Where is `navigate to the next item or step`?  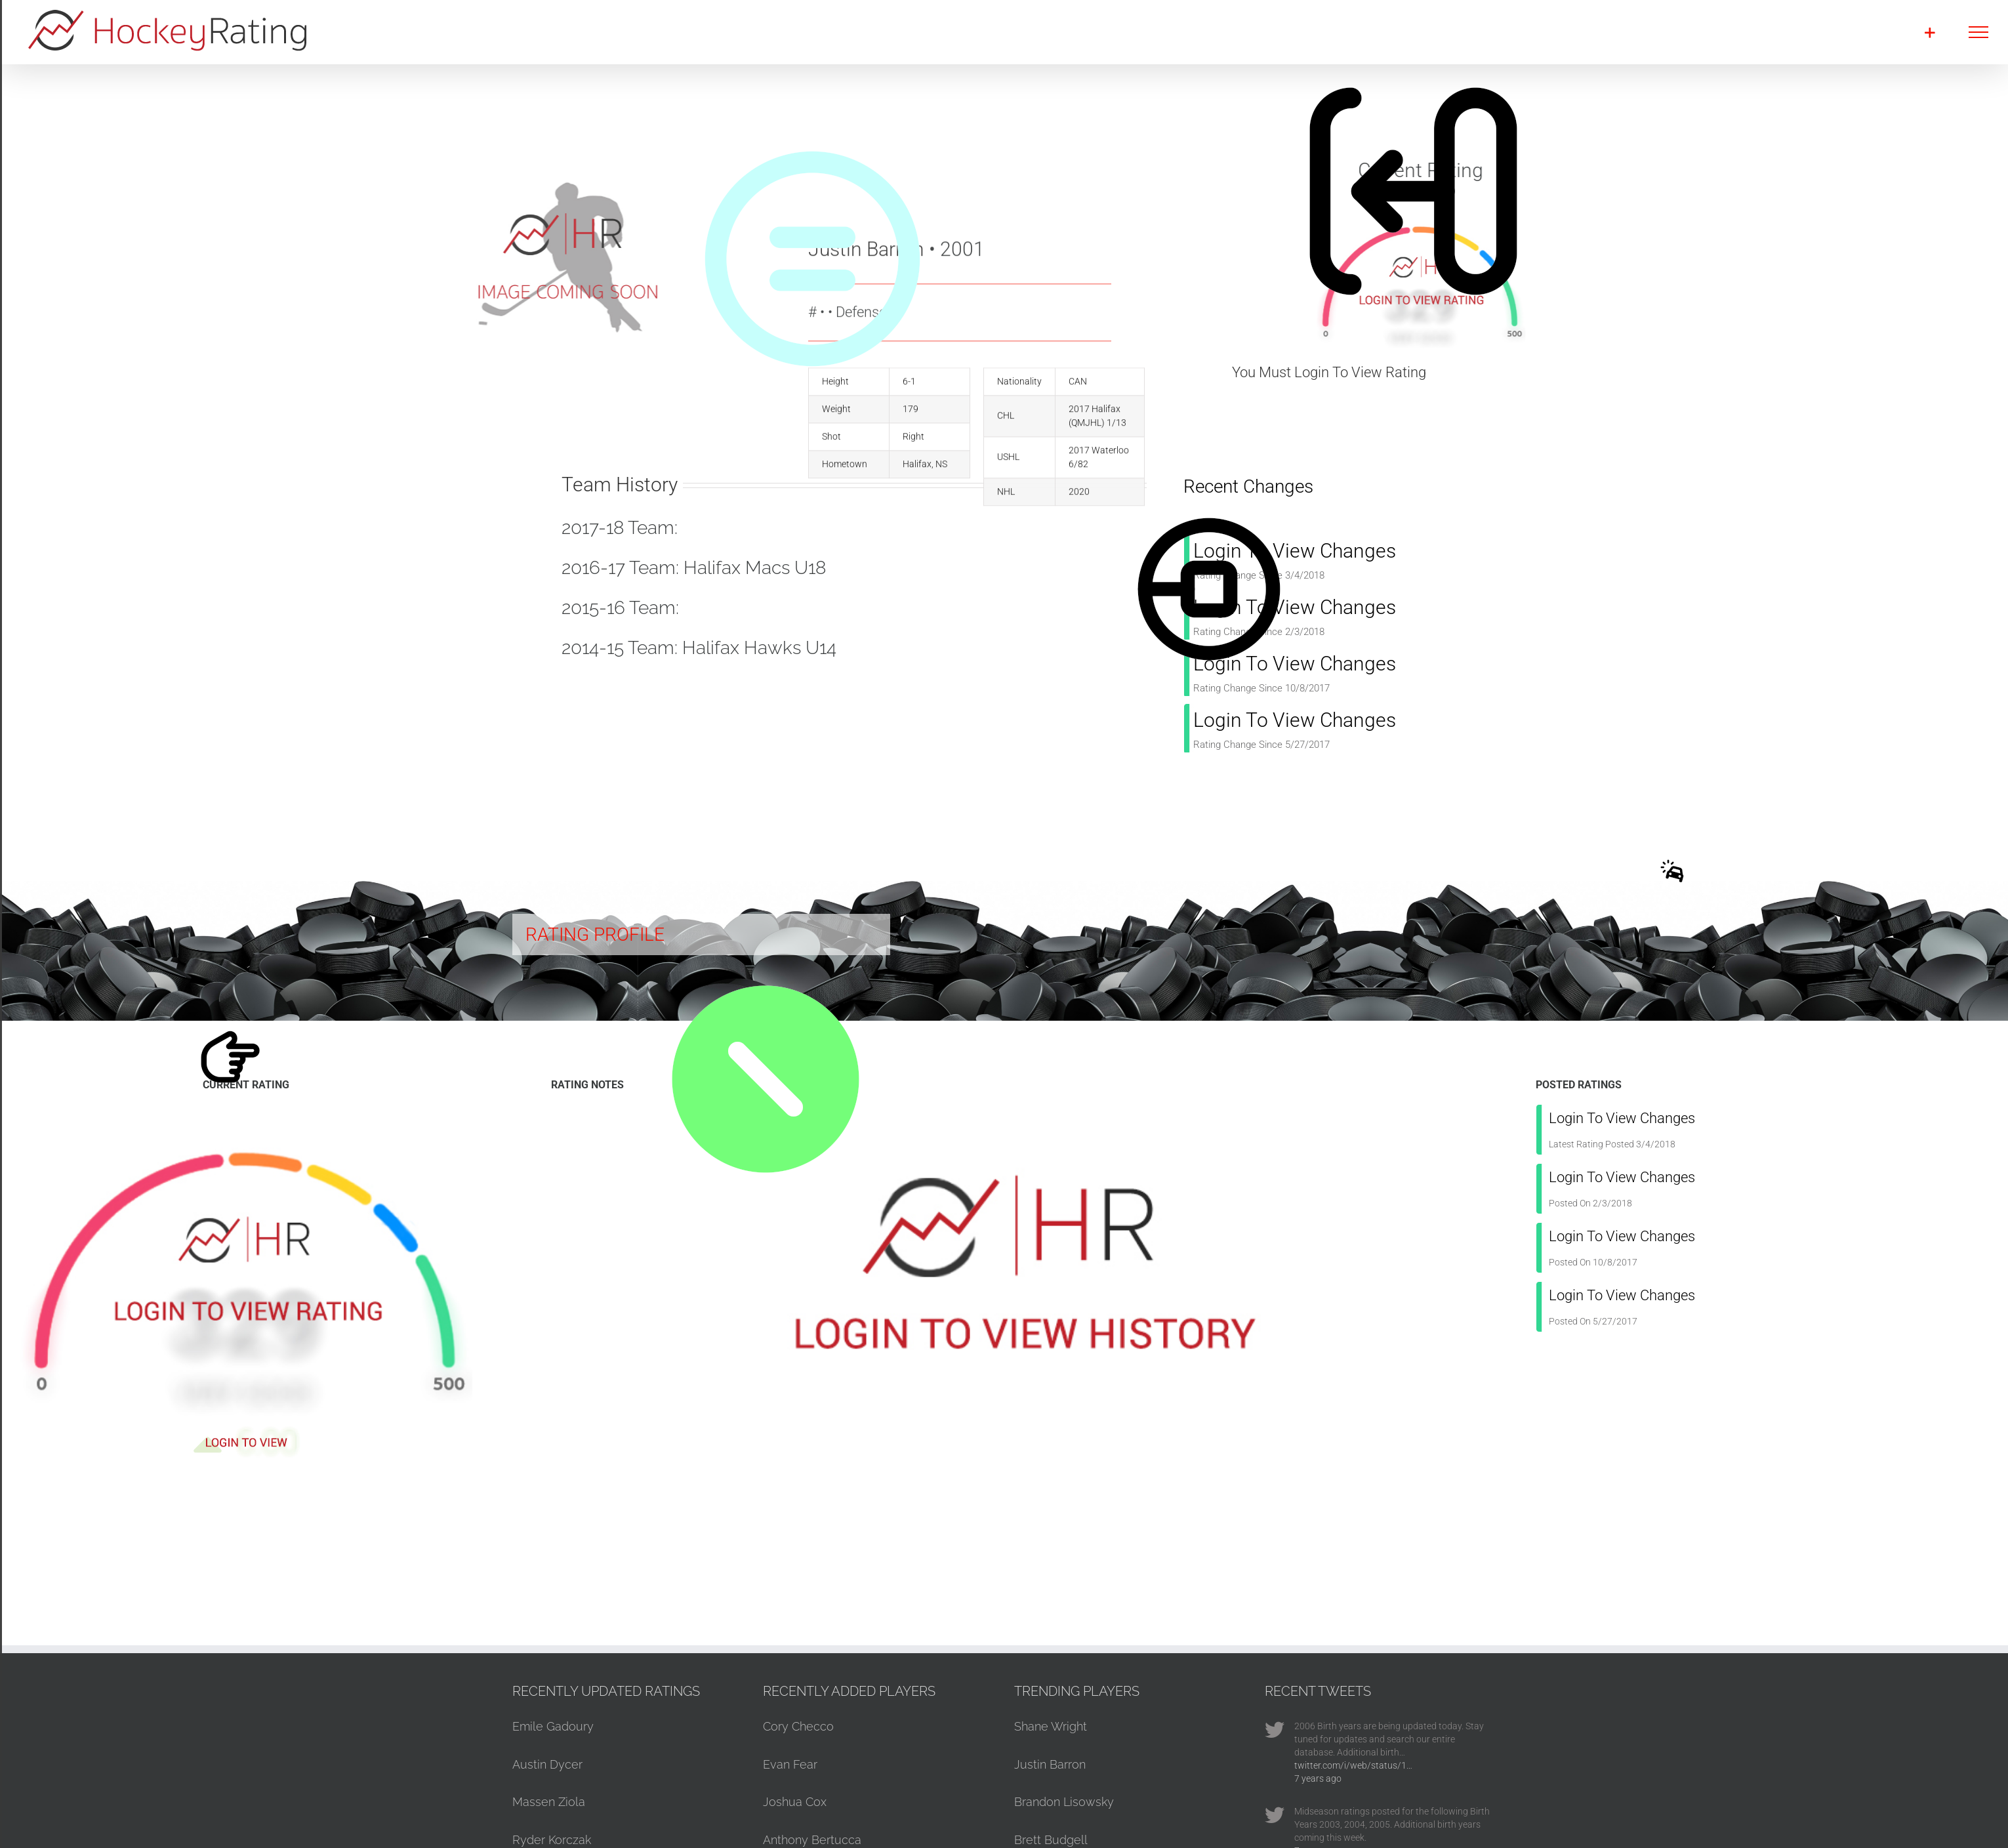
navigate to the next item or step is located at coordinates (229, 1057).